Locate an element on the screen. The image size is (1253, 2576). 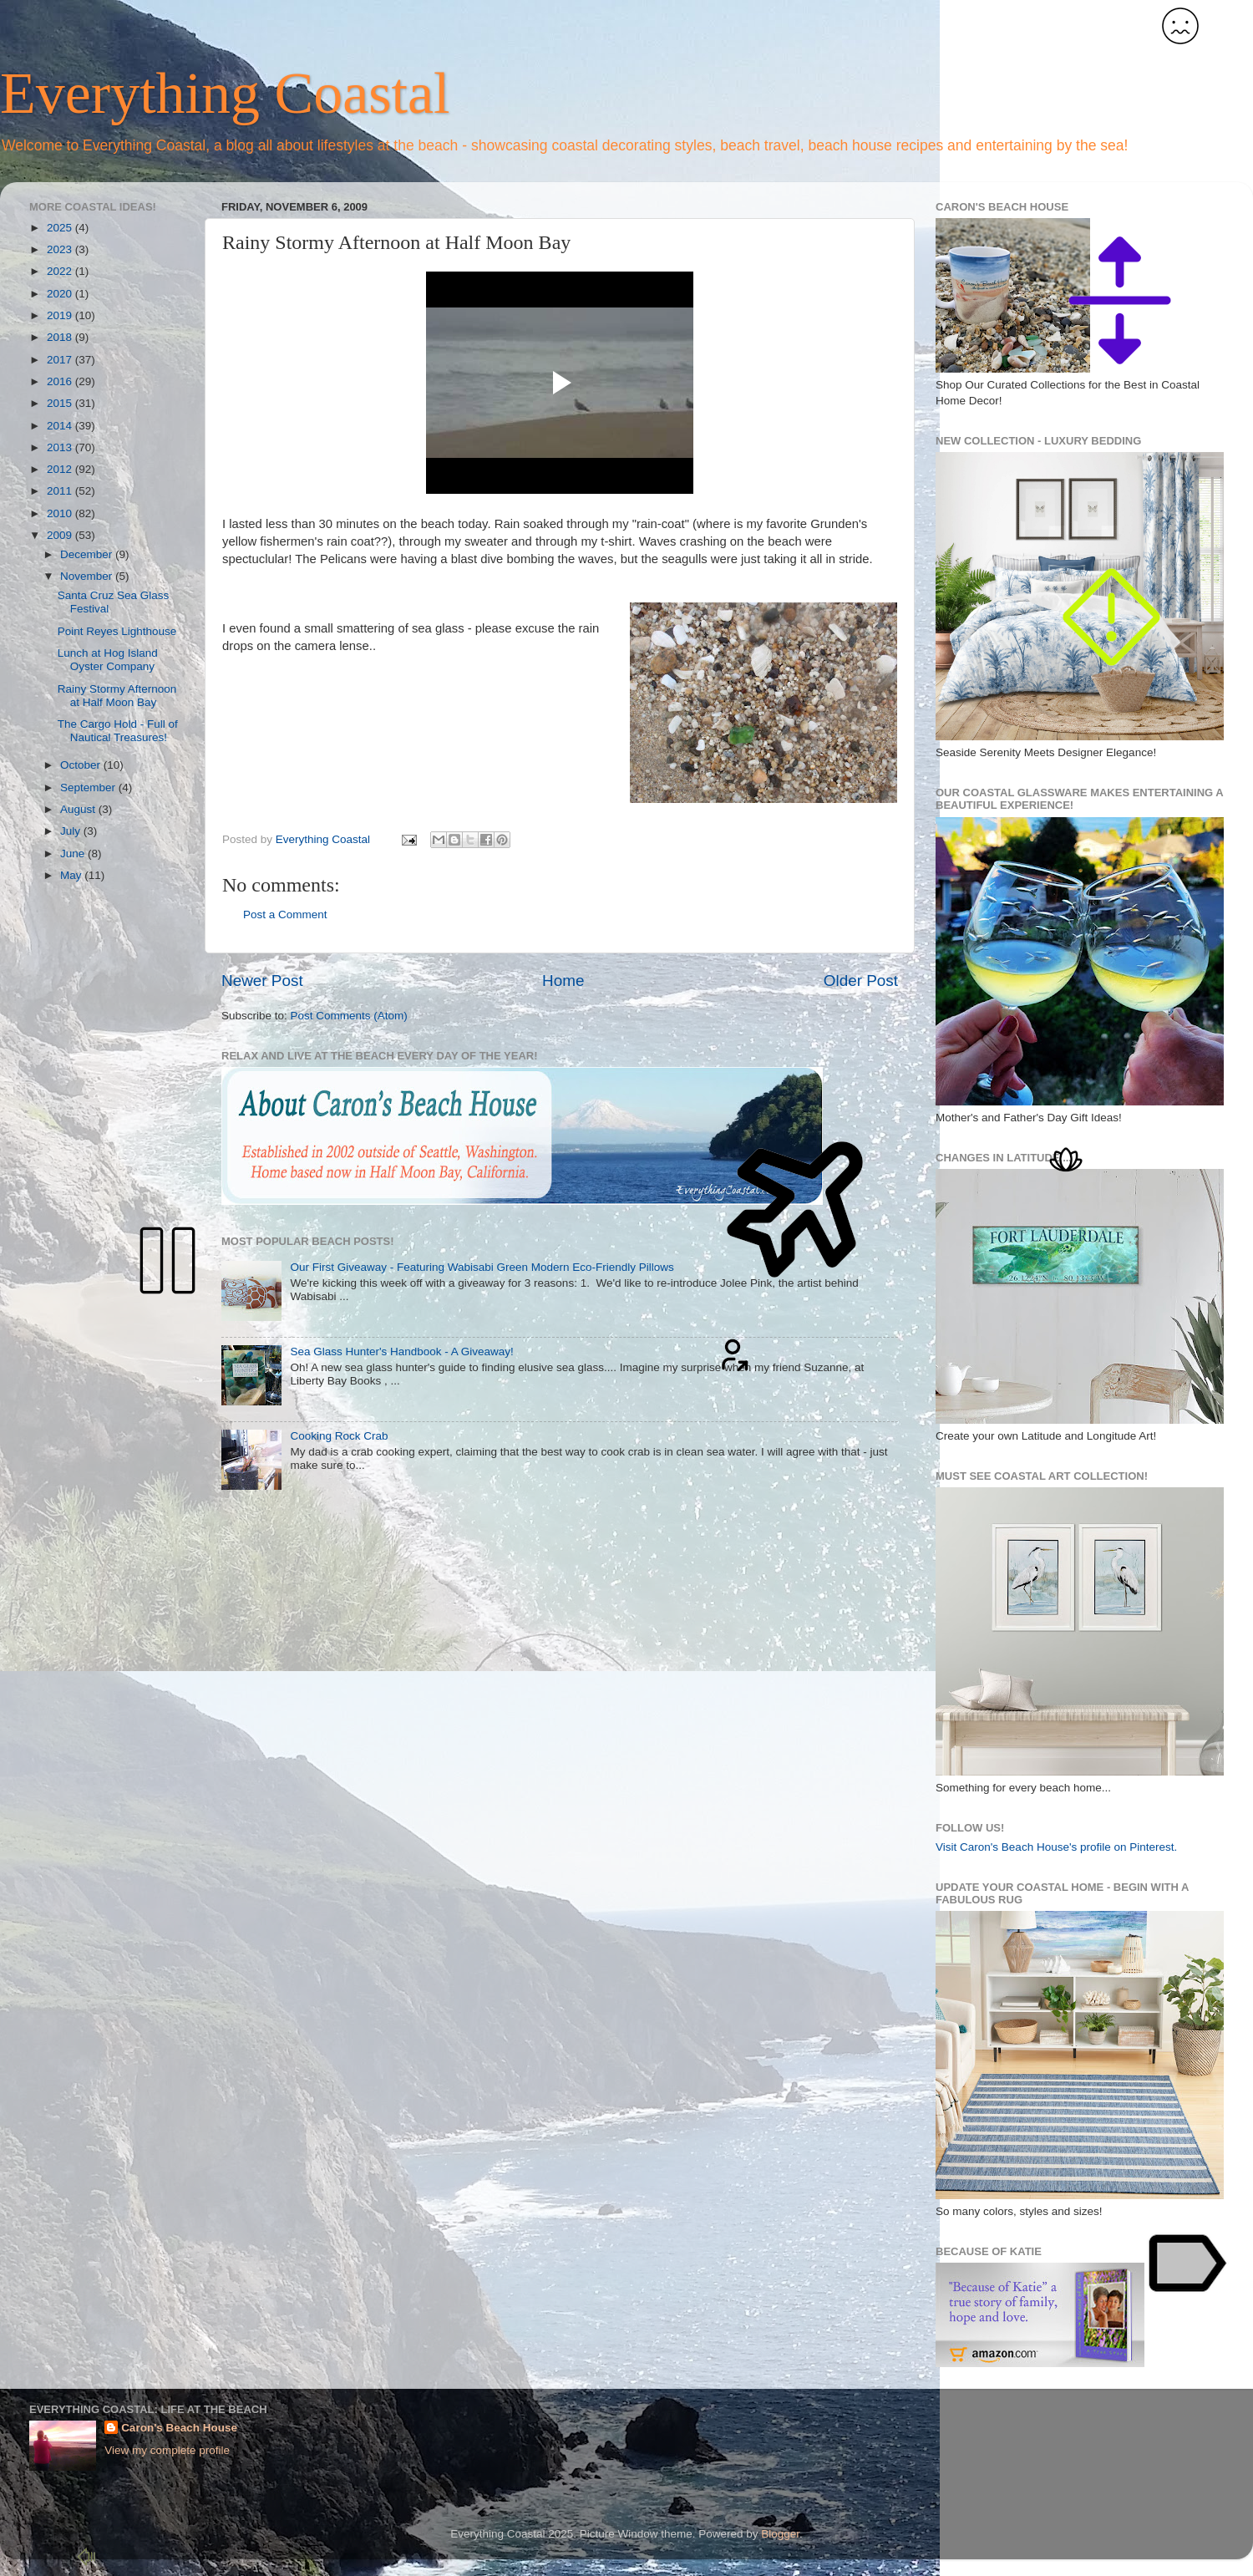
switch to column view layout is located at coordinates (167, 1260).